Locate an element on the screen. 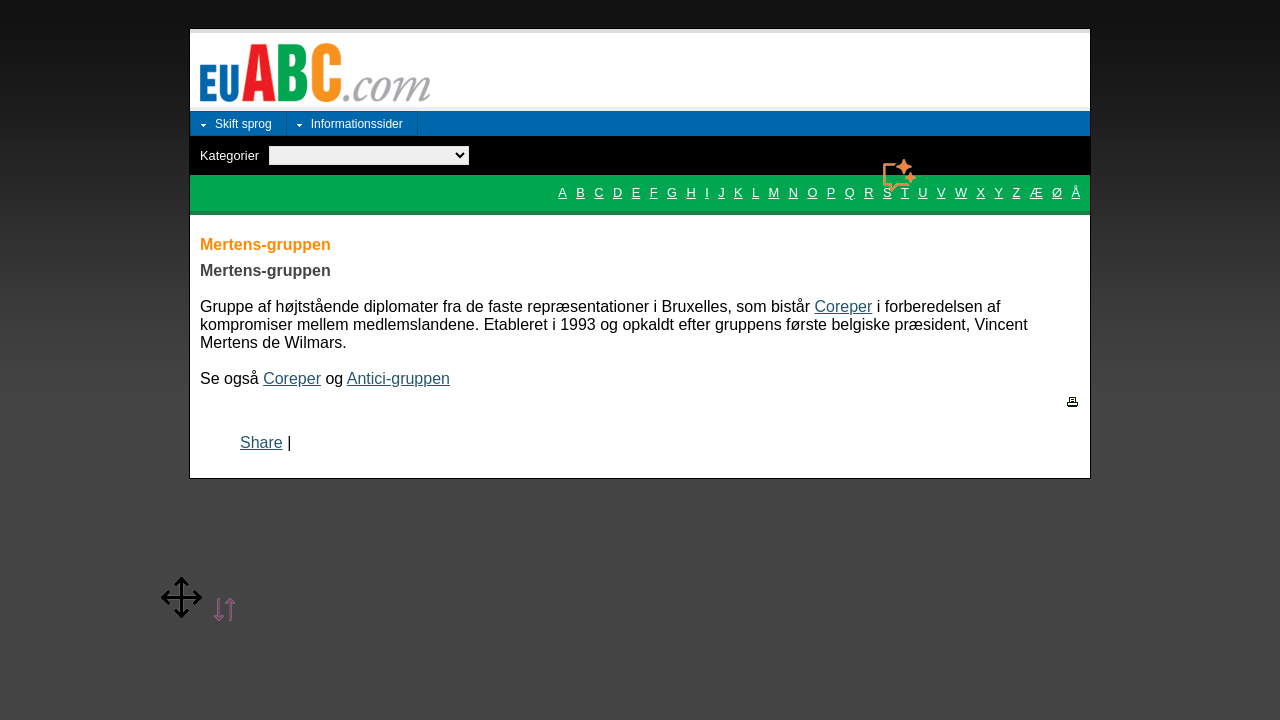 This screenshot has height=720, width=1280. sort items in ascending or descending order is located at coordinates (224, 609).